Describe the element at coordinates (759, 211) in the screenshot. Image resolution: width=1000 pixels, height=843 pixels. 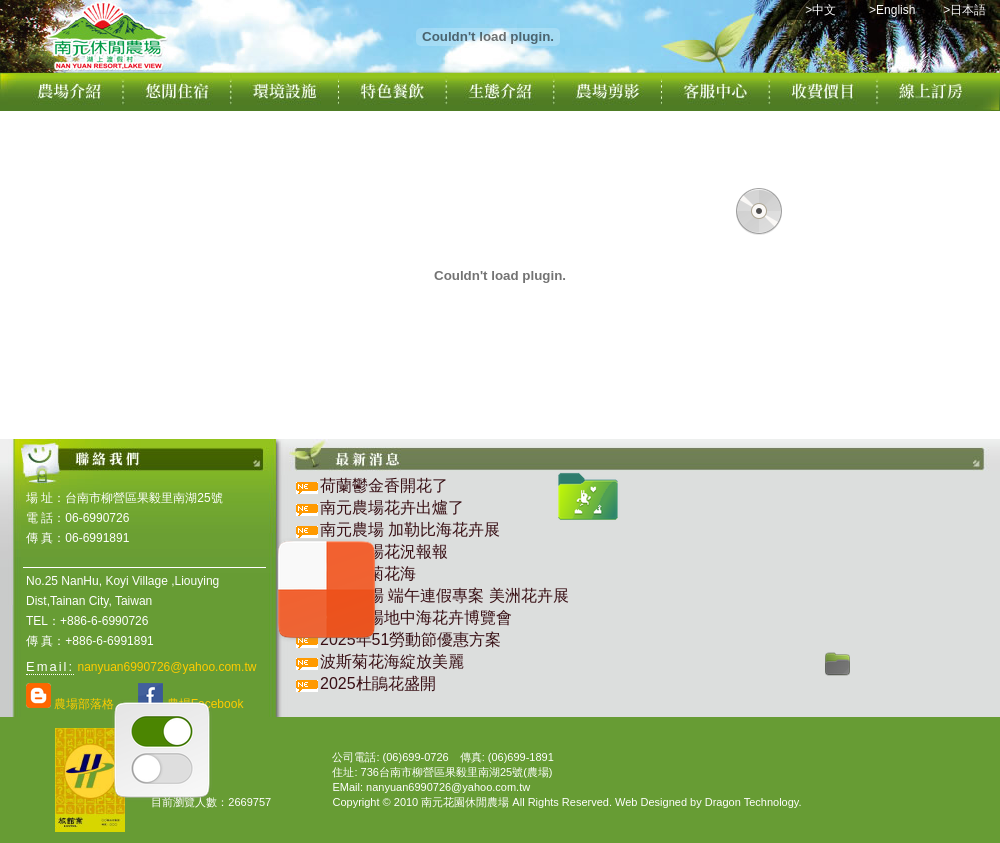
I see `unmount or eject a DVD disc` at that location.